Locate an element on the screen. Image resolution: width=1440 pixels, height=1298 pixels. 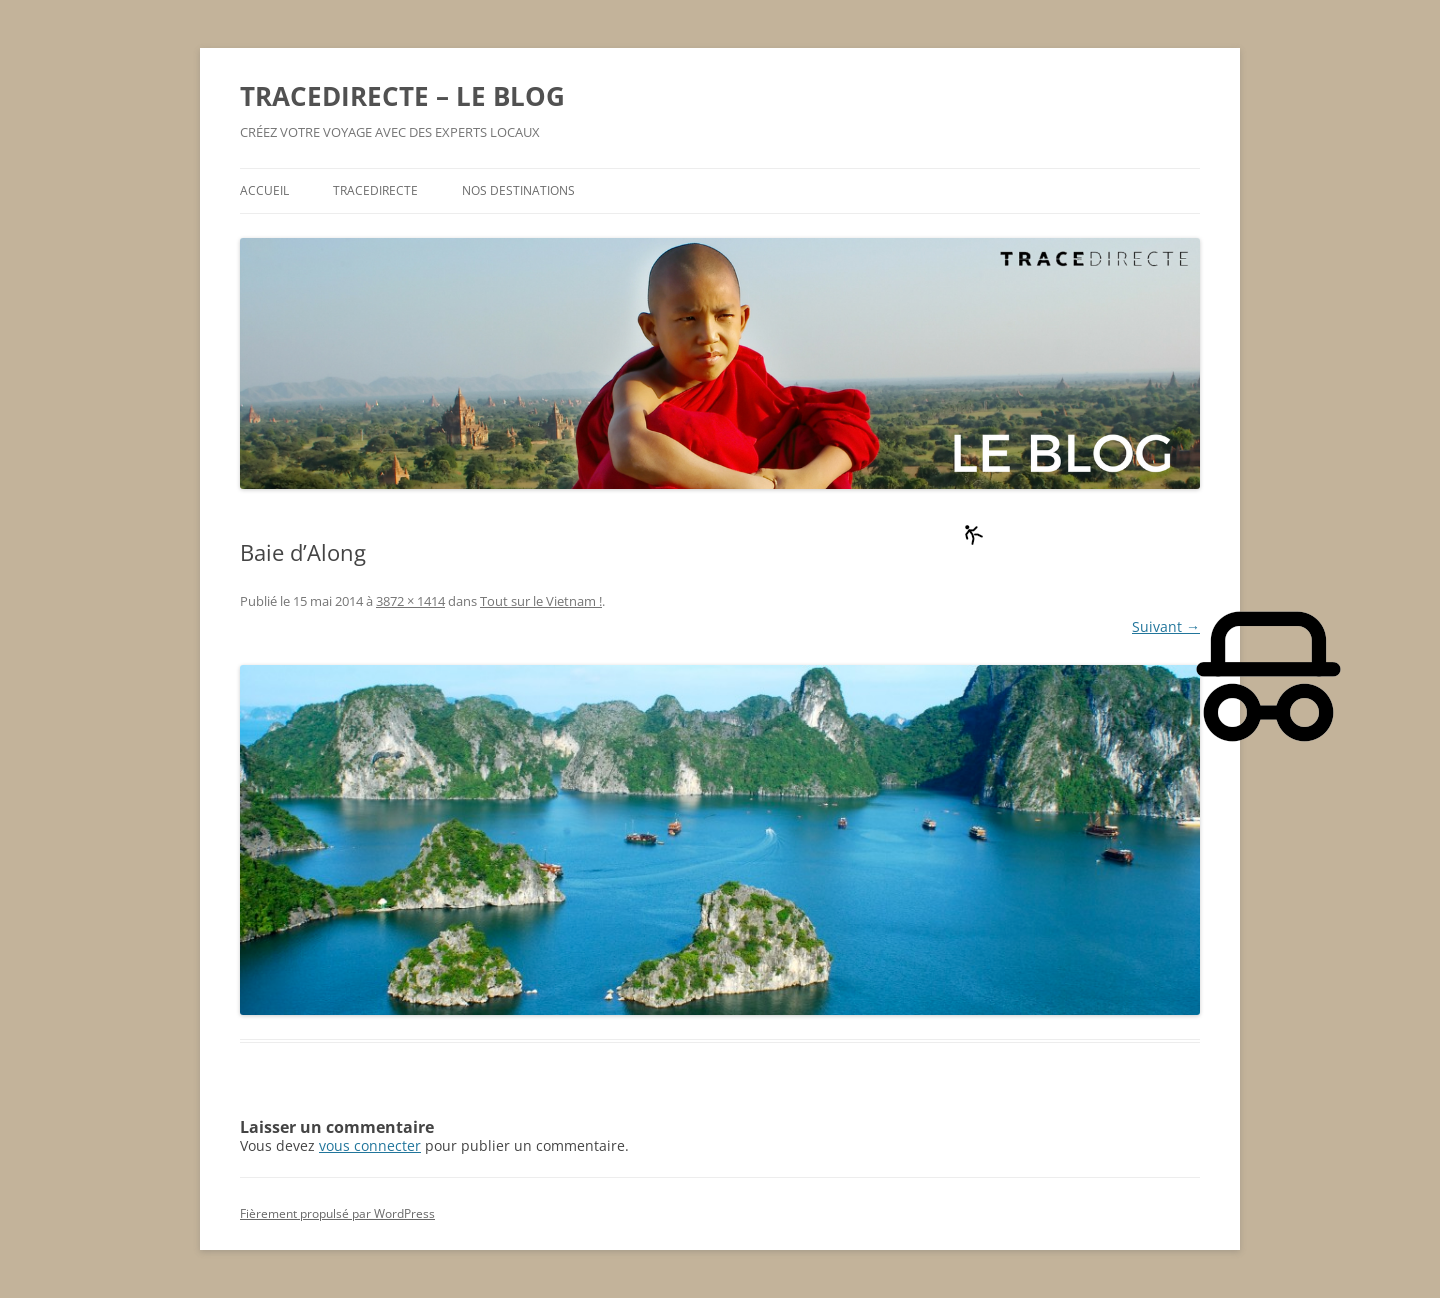
enable incognito or private browsing mode is located at coordinates (1268, 676).